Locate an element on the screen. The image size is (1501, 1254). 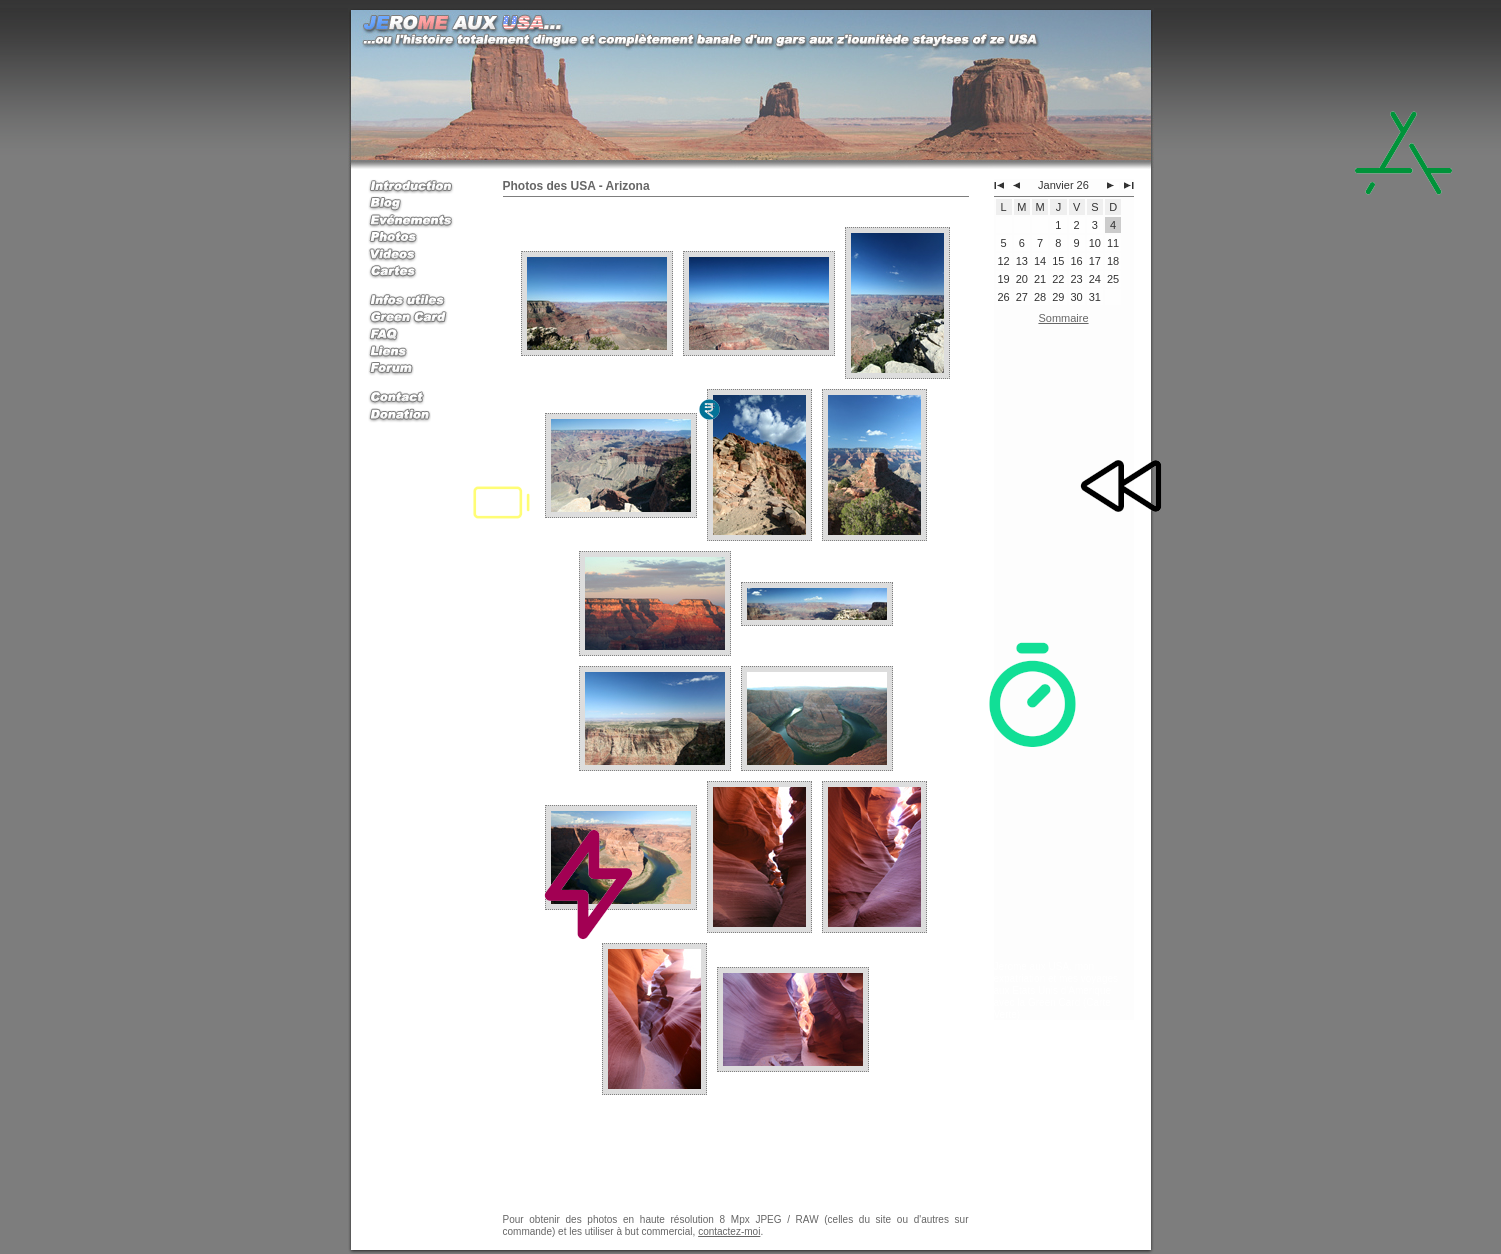
set or view a countdown timer is located at coordinates (1032, 698).